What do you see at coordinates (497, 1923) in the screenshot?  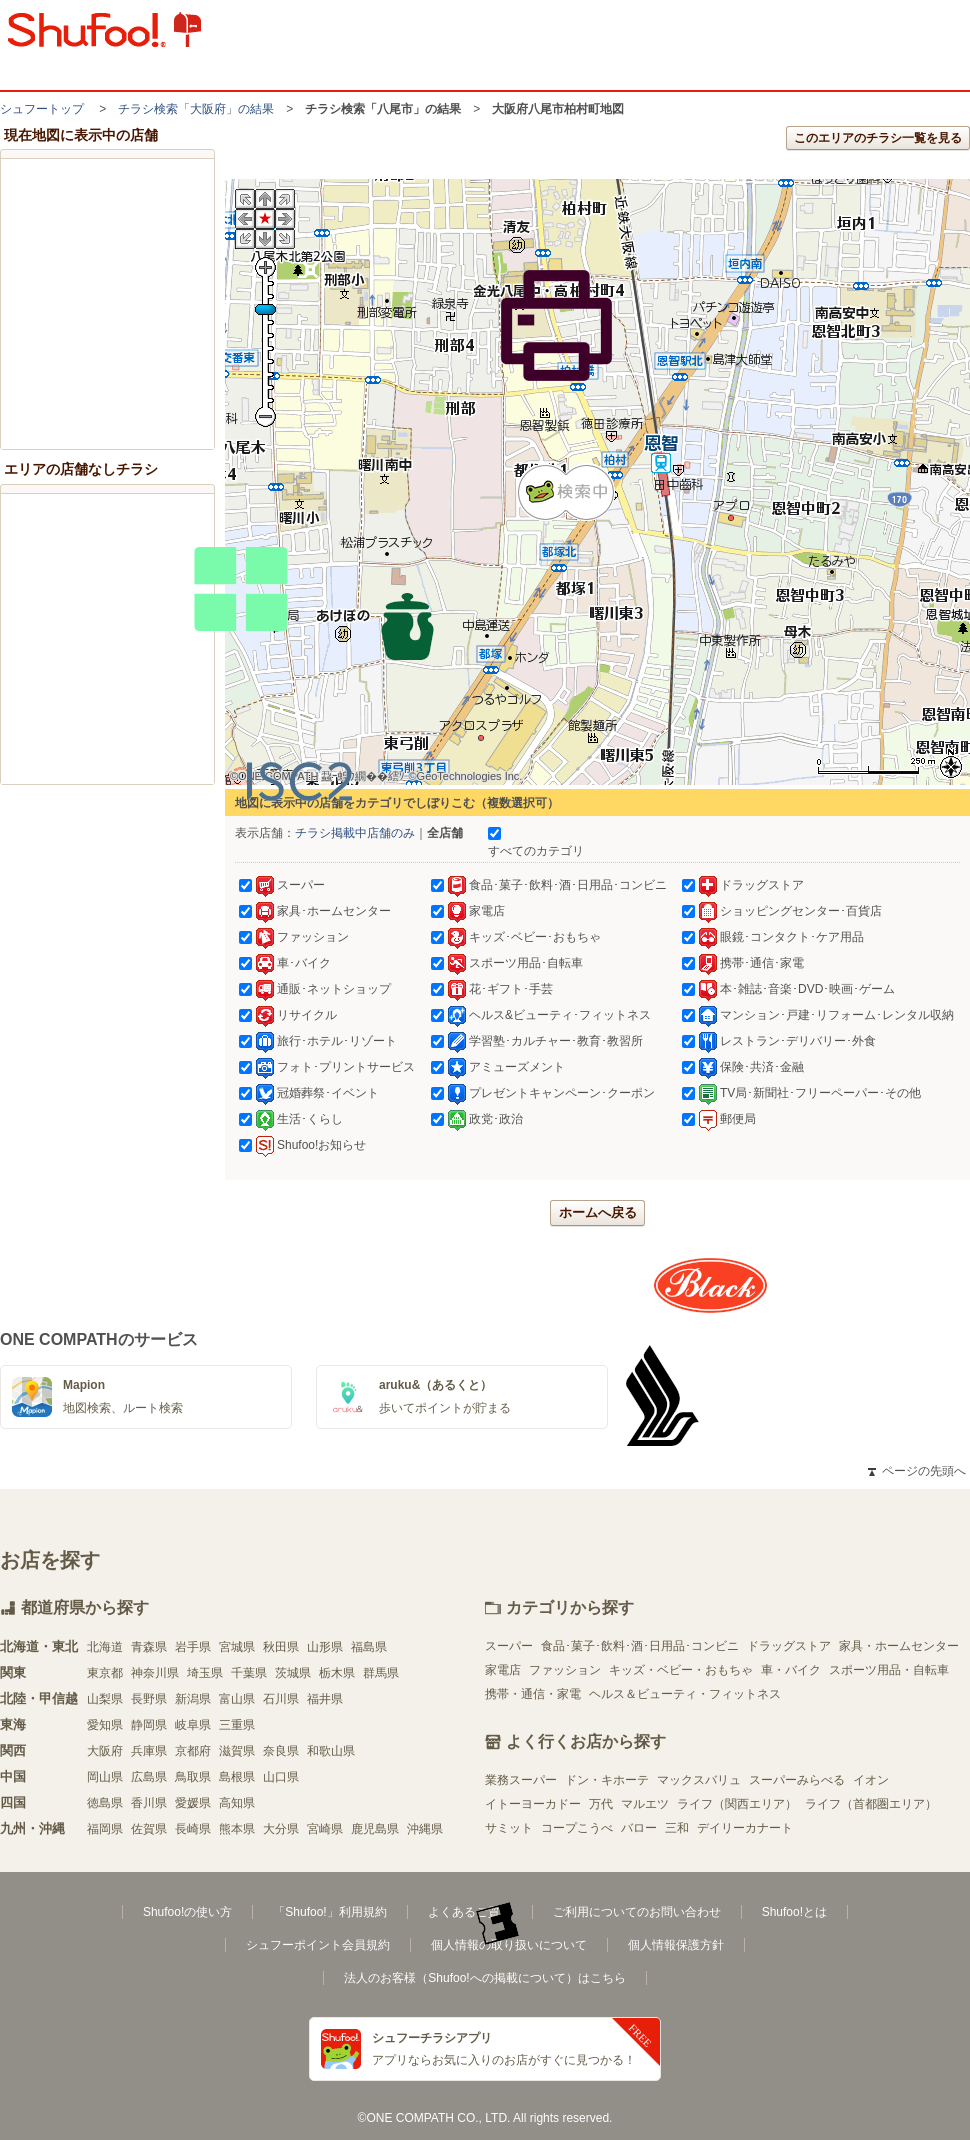 I see `open the Fandango app for movie tickets` at bounding box center [497, 1923].